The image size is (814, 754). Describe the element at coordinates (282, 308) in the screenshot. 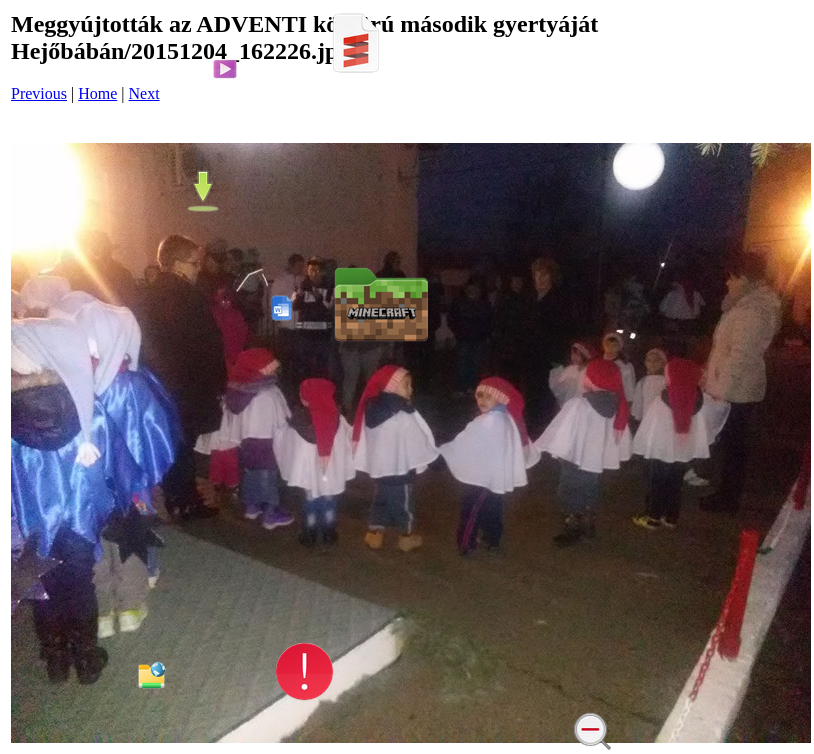

I see `a microsoft word document file` at that location.